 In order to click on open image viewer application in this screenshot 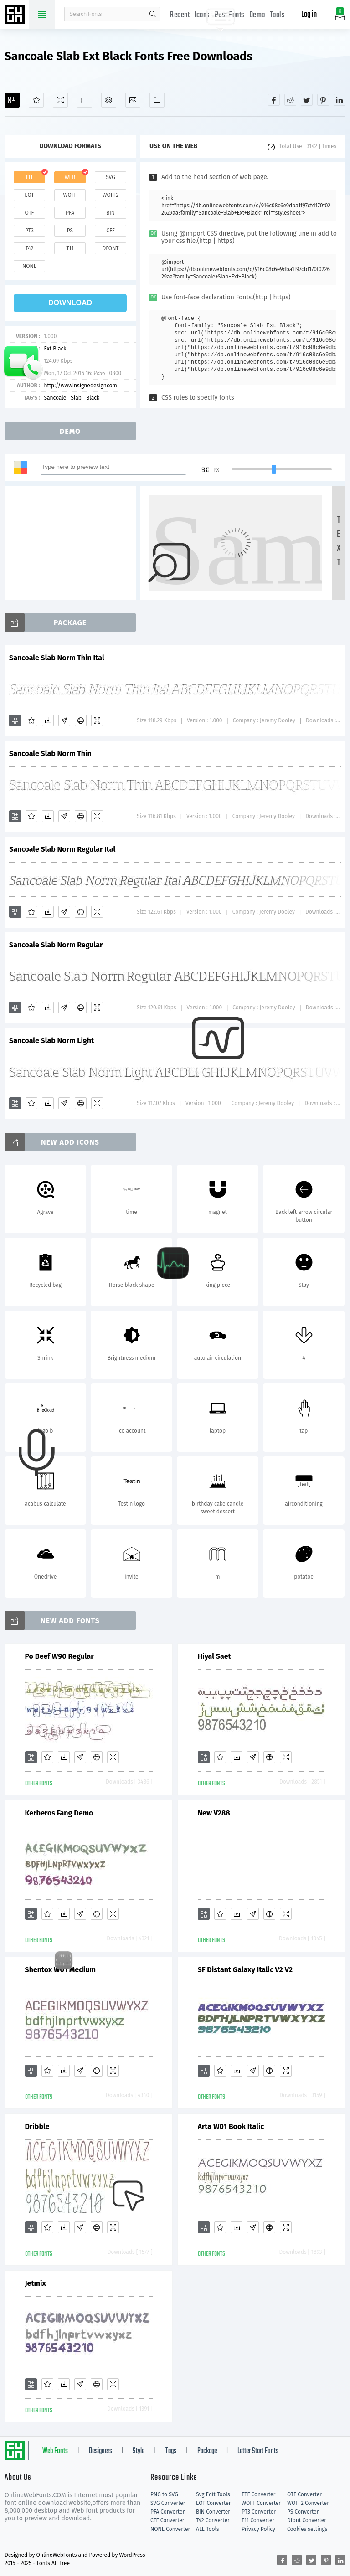, I will do `click(169, 561)`.